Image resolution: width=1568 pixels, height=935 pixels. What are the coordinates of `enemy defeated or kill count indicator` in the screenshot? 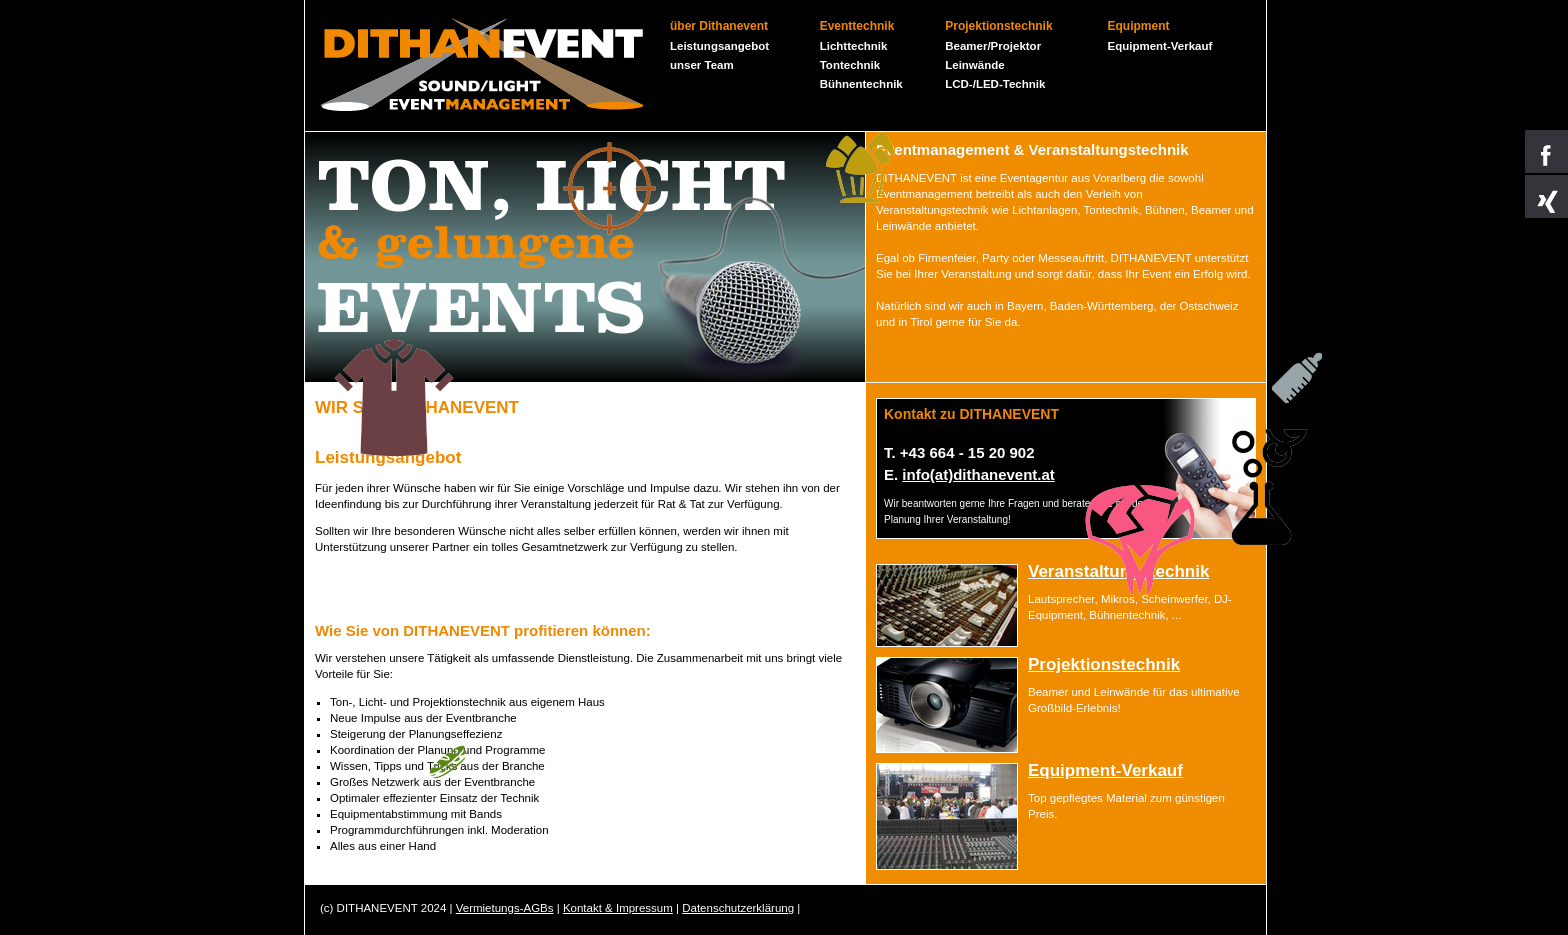 It's located at (1140, 539).